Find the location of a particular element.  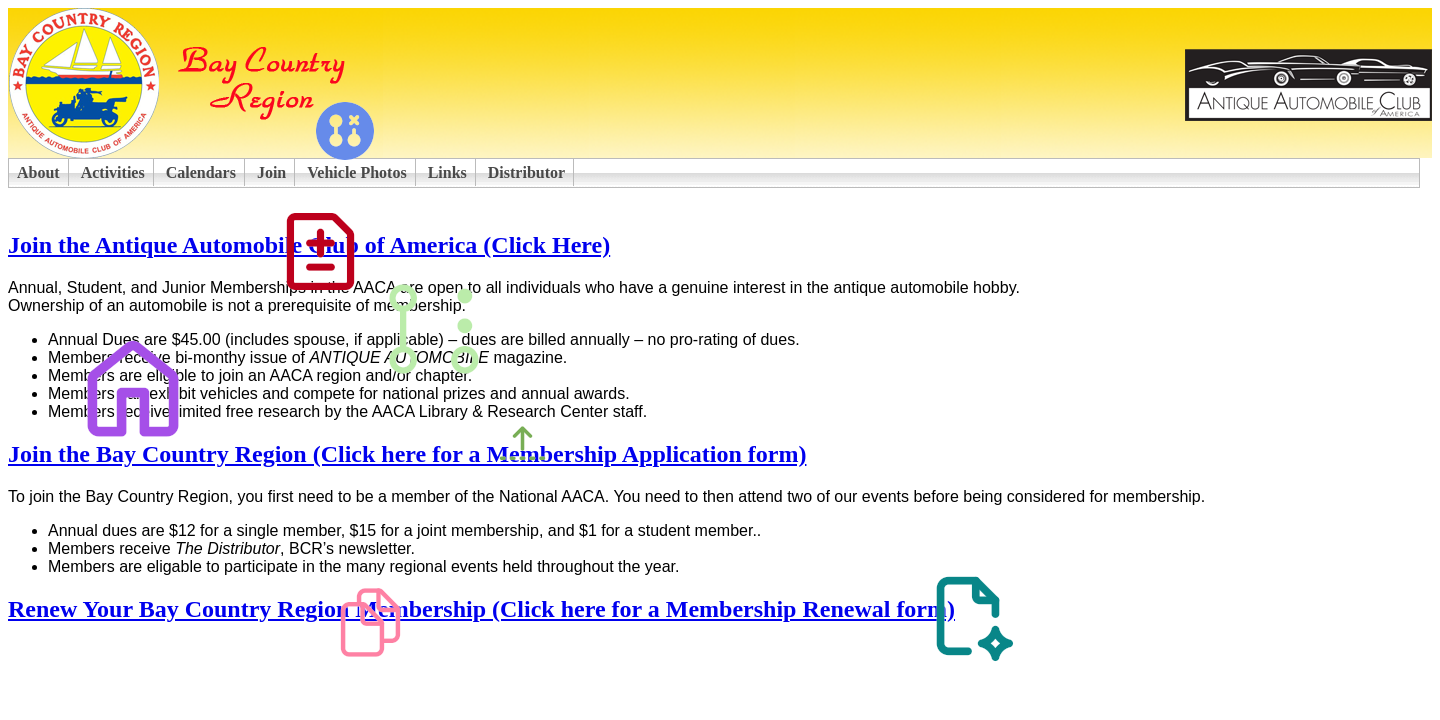

view file differences or changes is located at coordinates (320, 251).